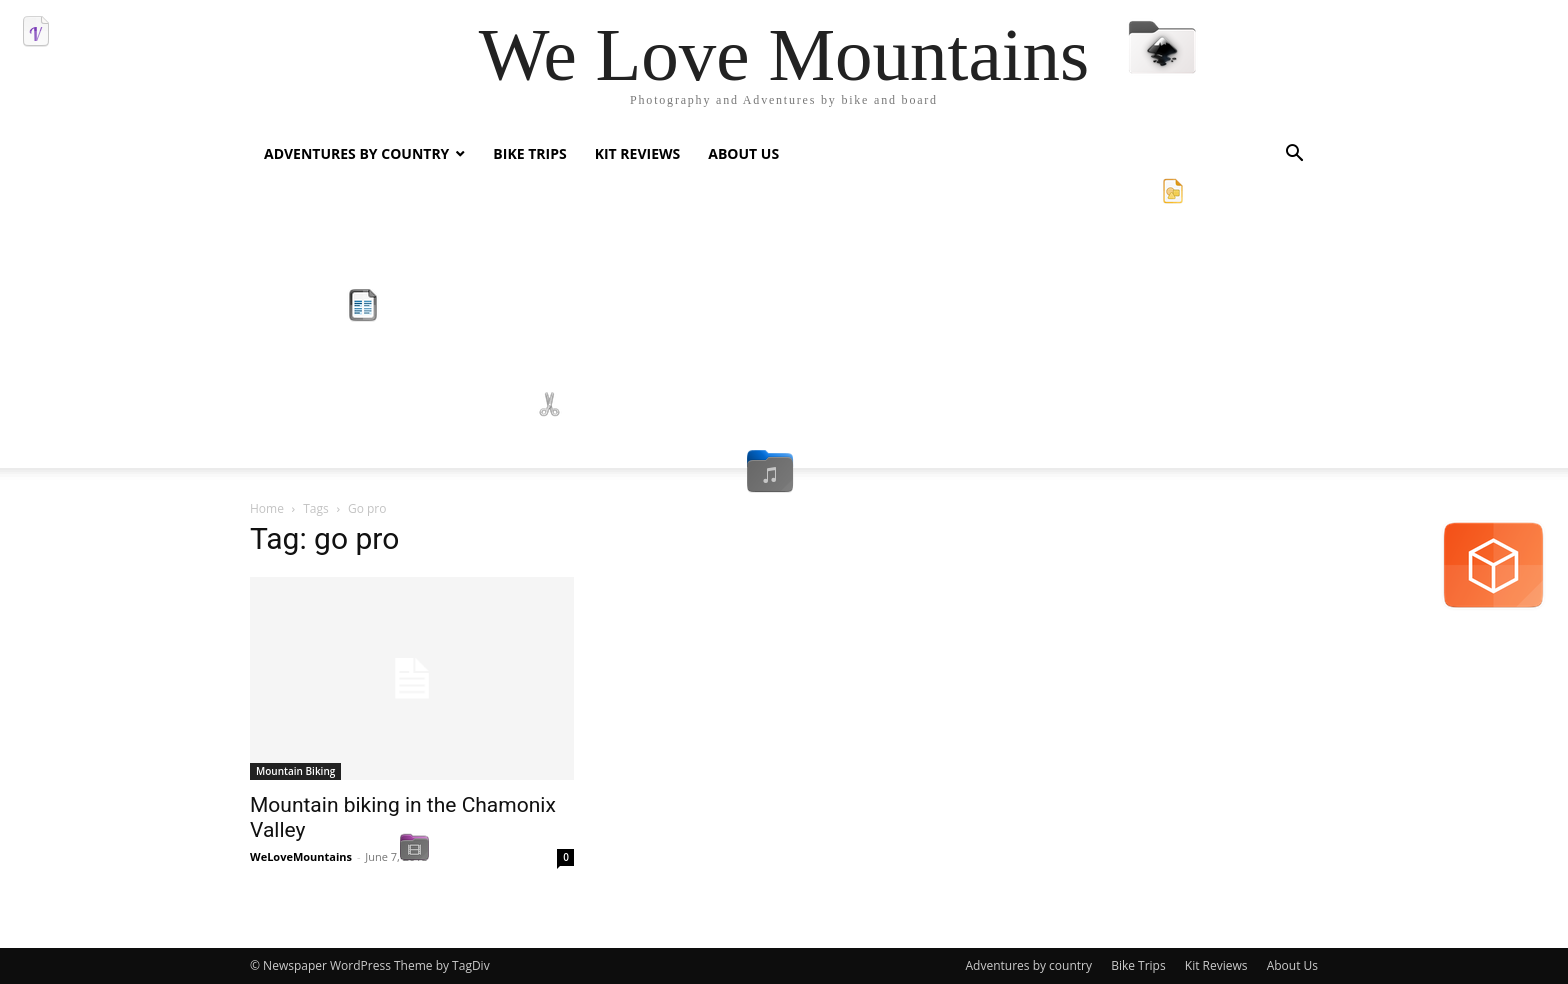 This screenshot has width=1568, height=984. What do you see at coordinates (1162, 49) in the screenshot?
I see `open inkscape project files folder` at bounding box center [1162, 49].